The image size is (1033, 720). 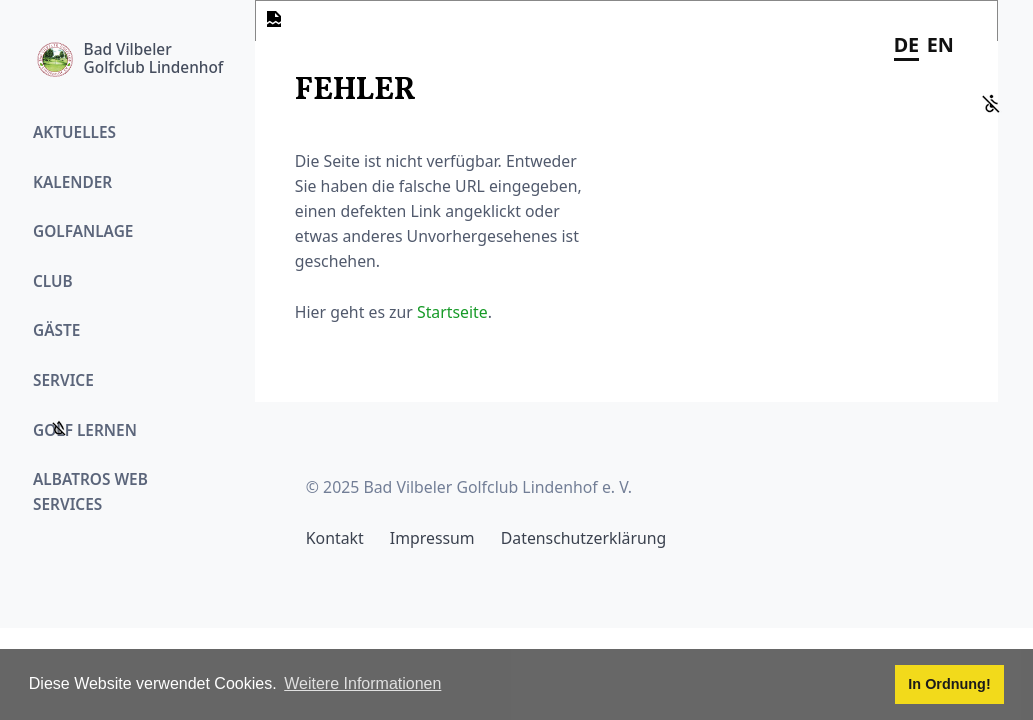 What do you see at coordinates (59, 428) in the screenshot?
I see `reset text or fill color to default` at bounding box center [59, 428].